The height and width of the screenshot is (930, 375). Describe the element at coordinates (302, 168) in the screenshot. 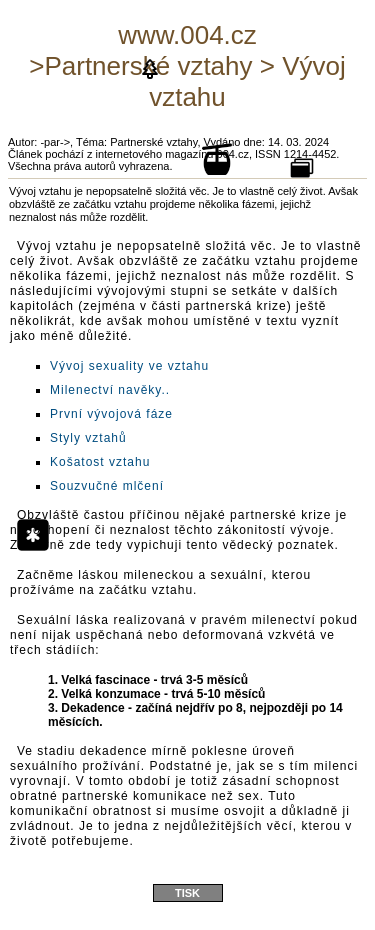

I see `view open browser windows` at that location.